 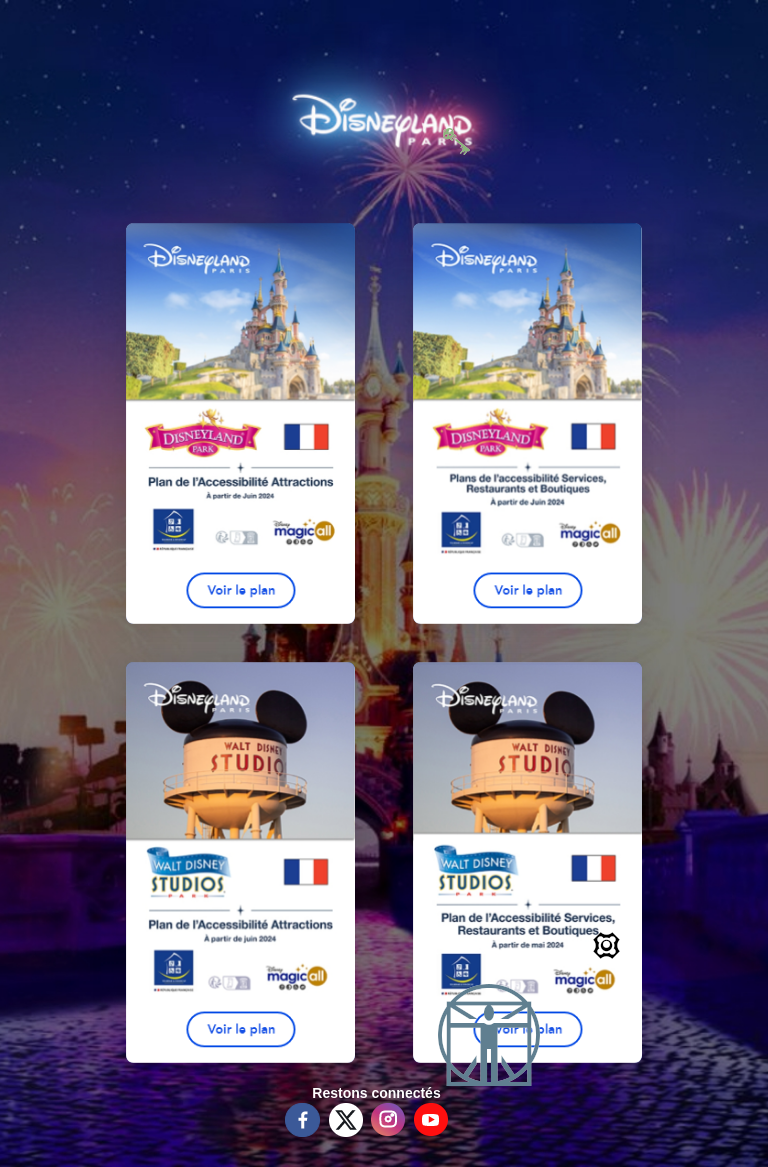 I want to click on open settings or configuration menu, so click(x=606, y=945).